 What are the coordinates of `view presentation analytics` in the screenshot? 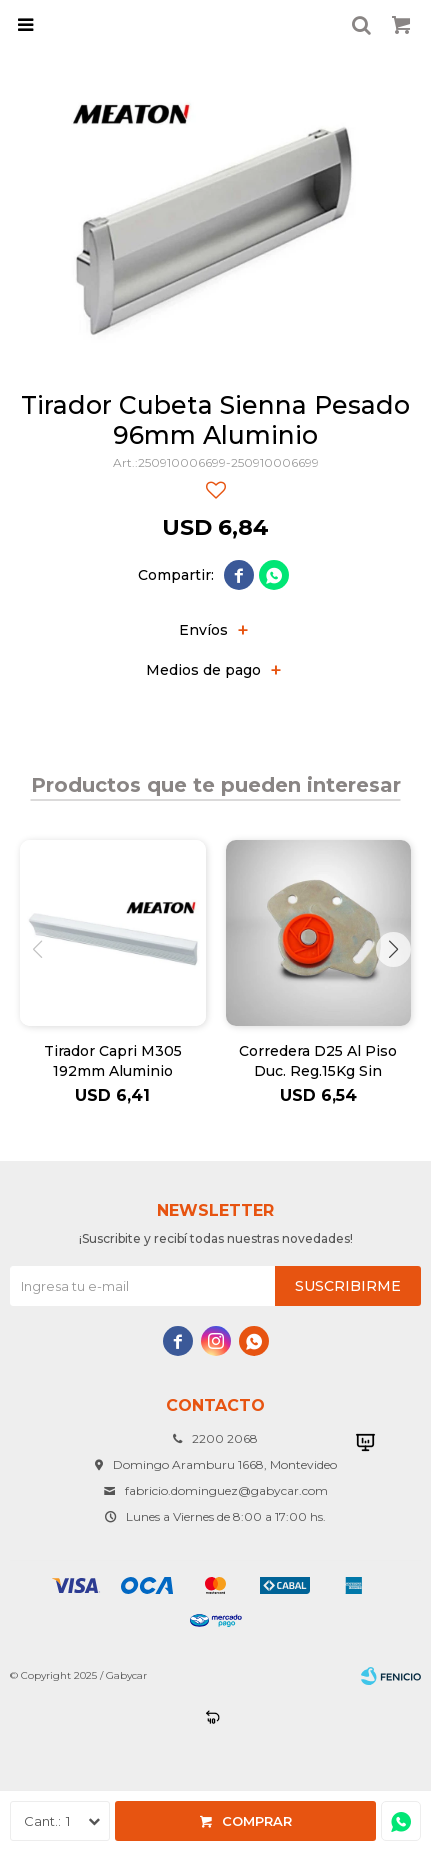 It's located at (365, 1442).